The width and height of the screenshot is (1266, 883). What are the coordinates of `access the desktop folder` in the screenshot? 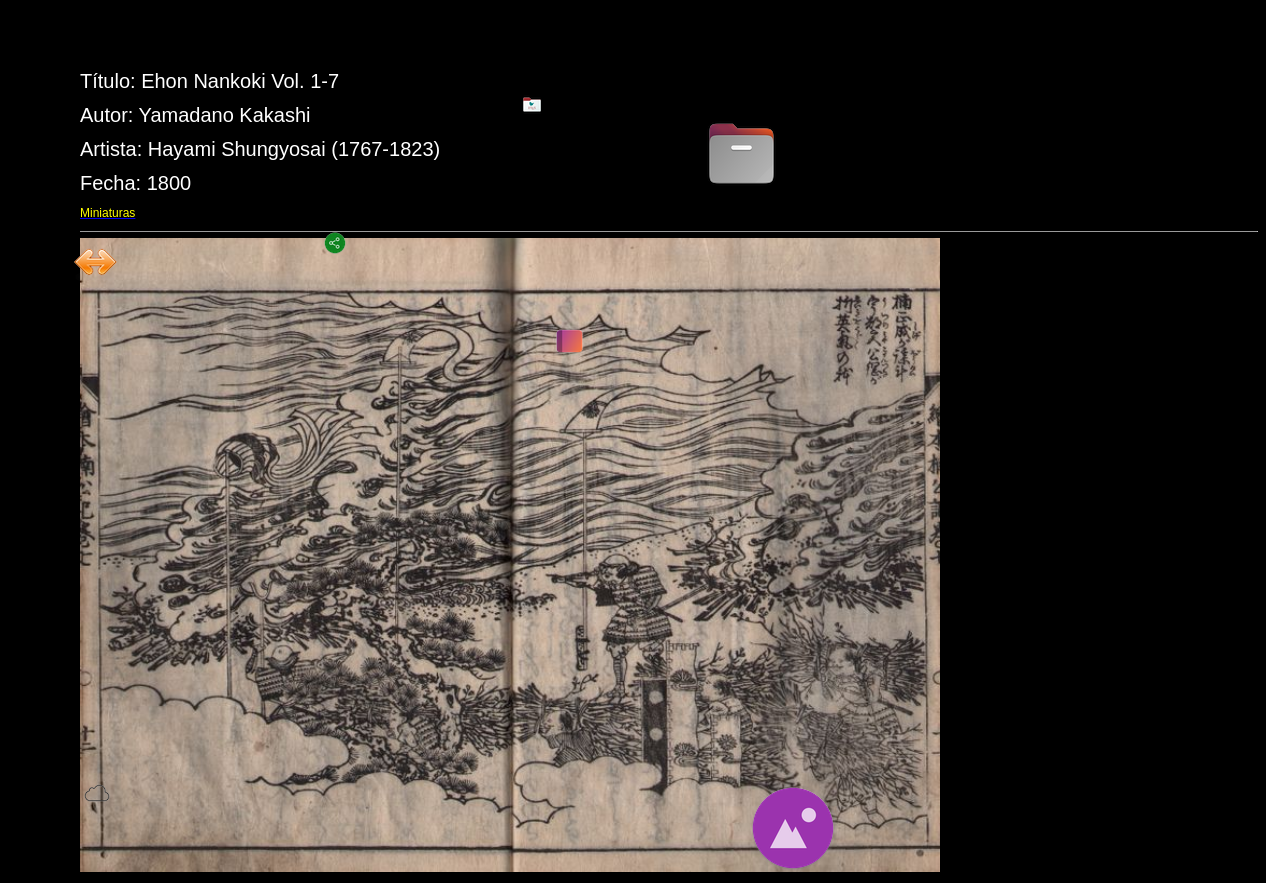 It's located at (569, 340).